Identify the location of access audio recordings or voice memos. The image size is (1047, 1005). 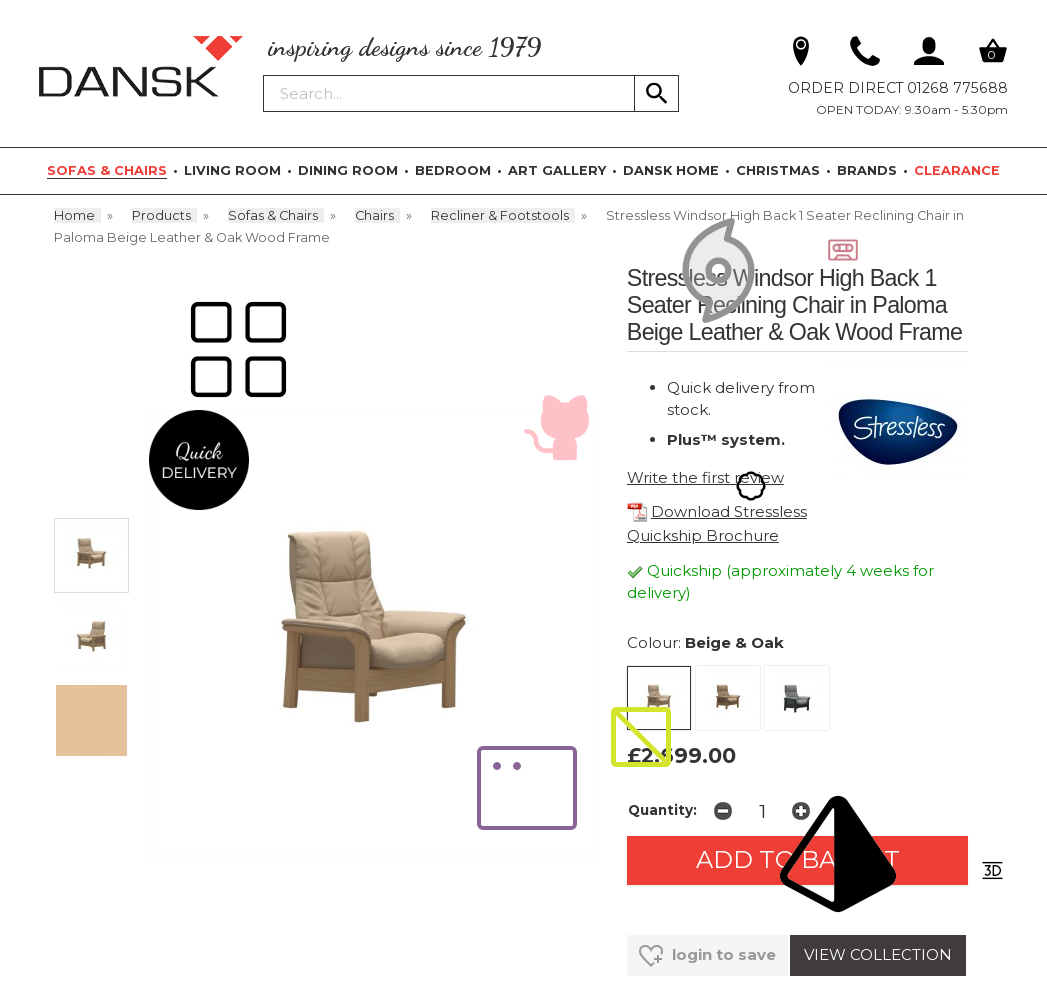
(843, 250).